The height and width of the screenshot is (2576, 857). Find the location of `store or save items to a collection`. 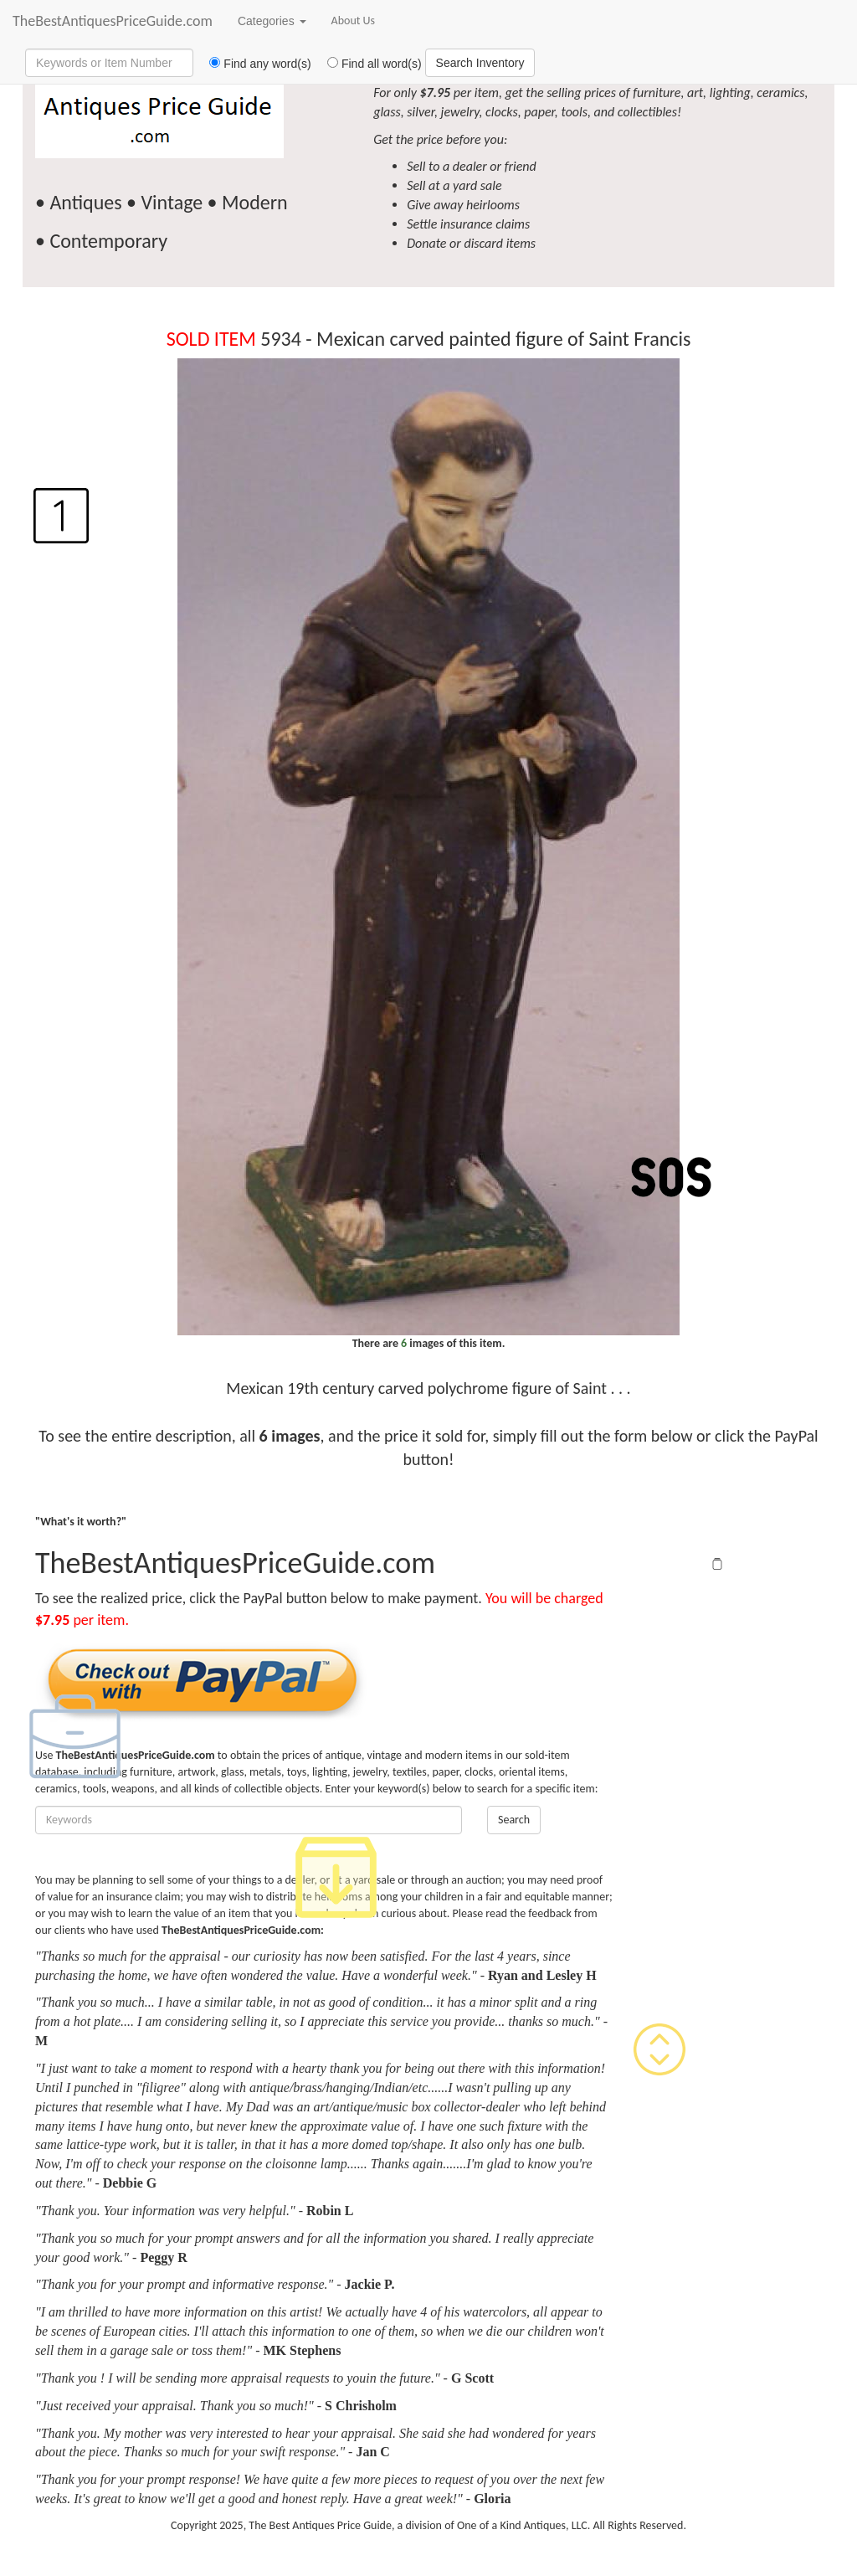

store or save items to a collection is located at coordinates (717, 1564).